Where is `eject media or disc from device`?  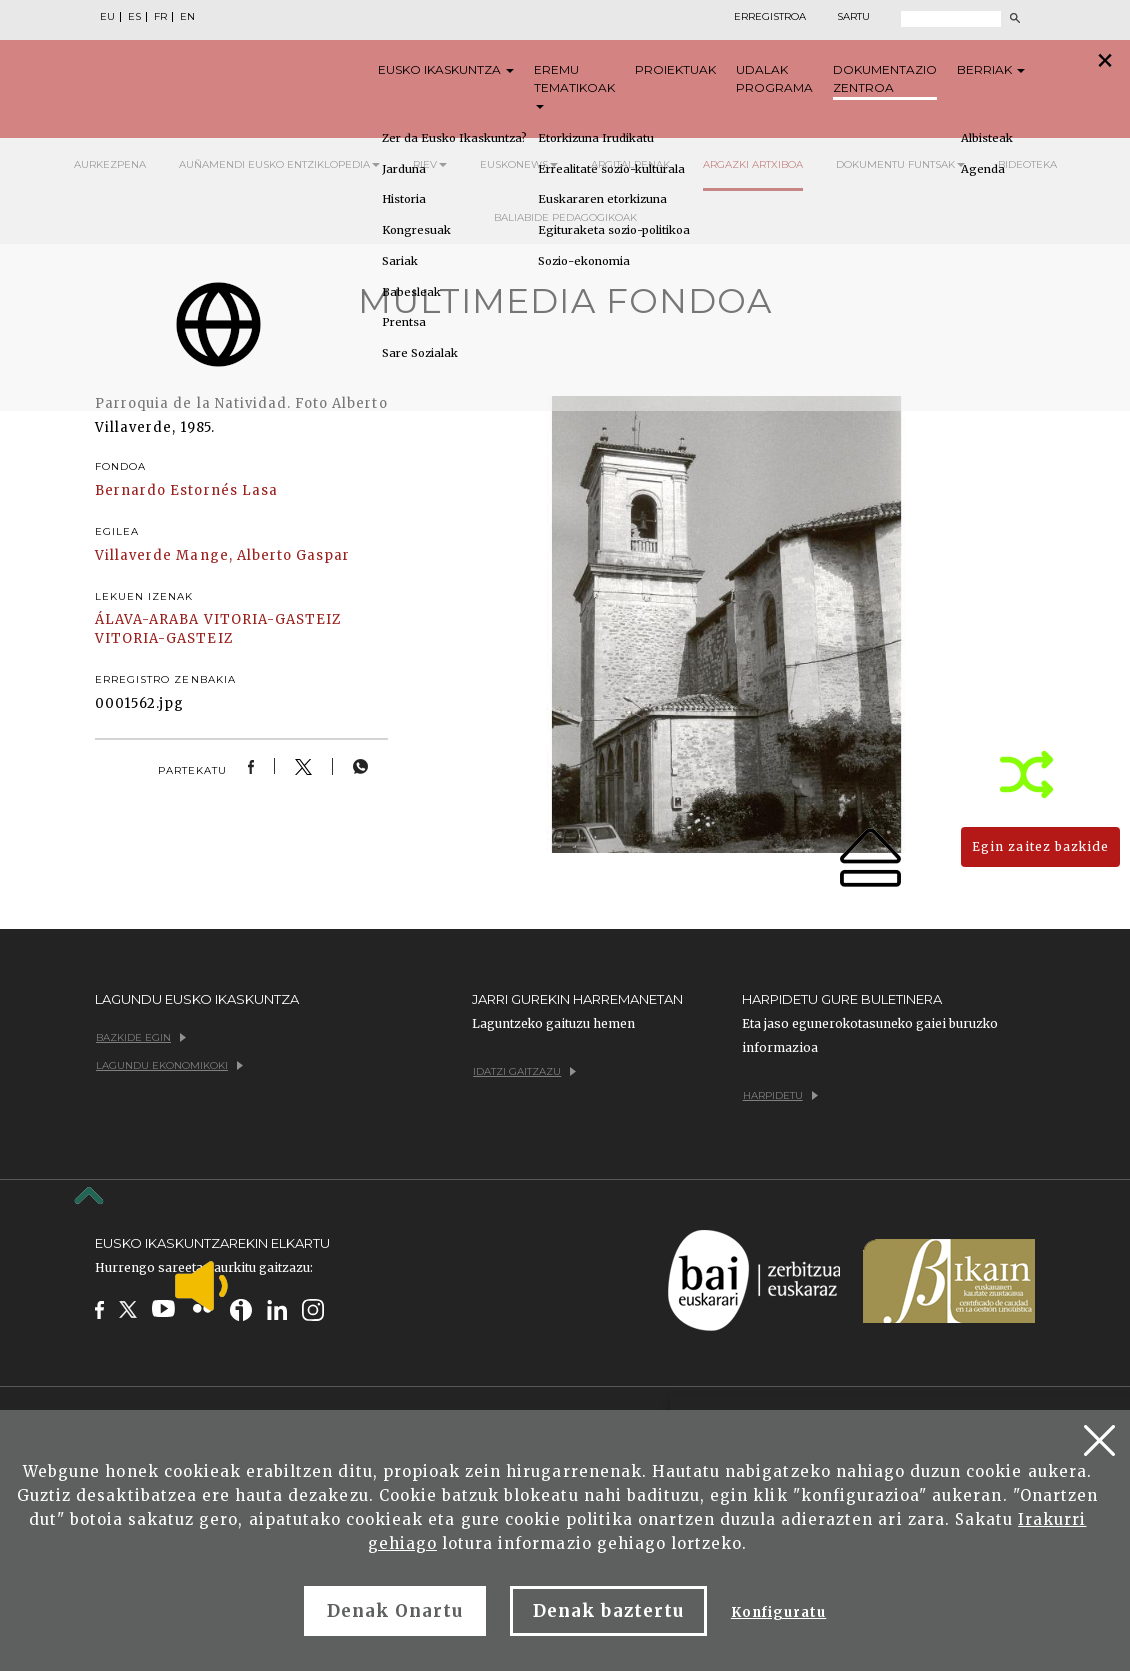 eject media or disc from device is located at coordinates (870, 861).